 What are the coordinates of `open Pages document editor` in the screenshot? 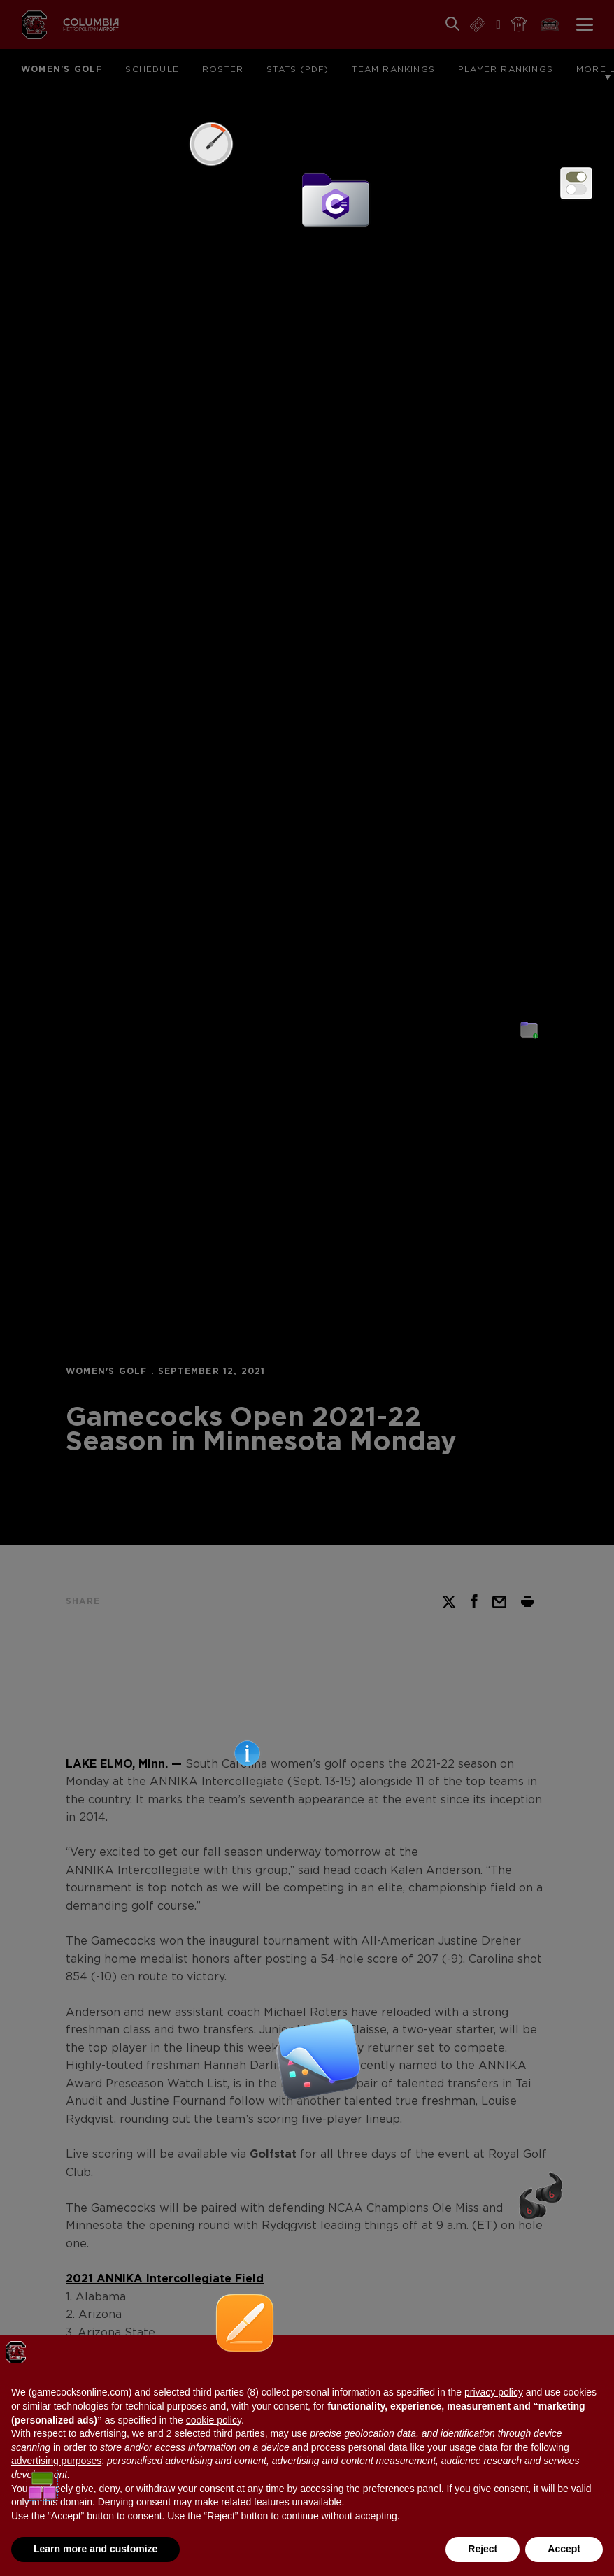 It's located at (245, 2323).